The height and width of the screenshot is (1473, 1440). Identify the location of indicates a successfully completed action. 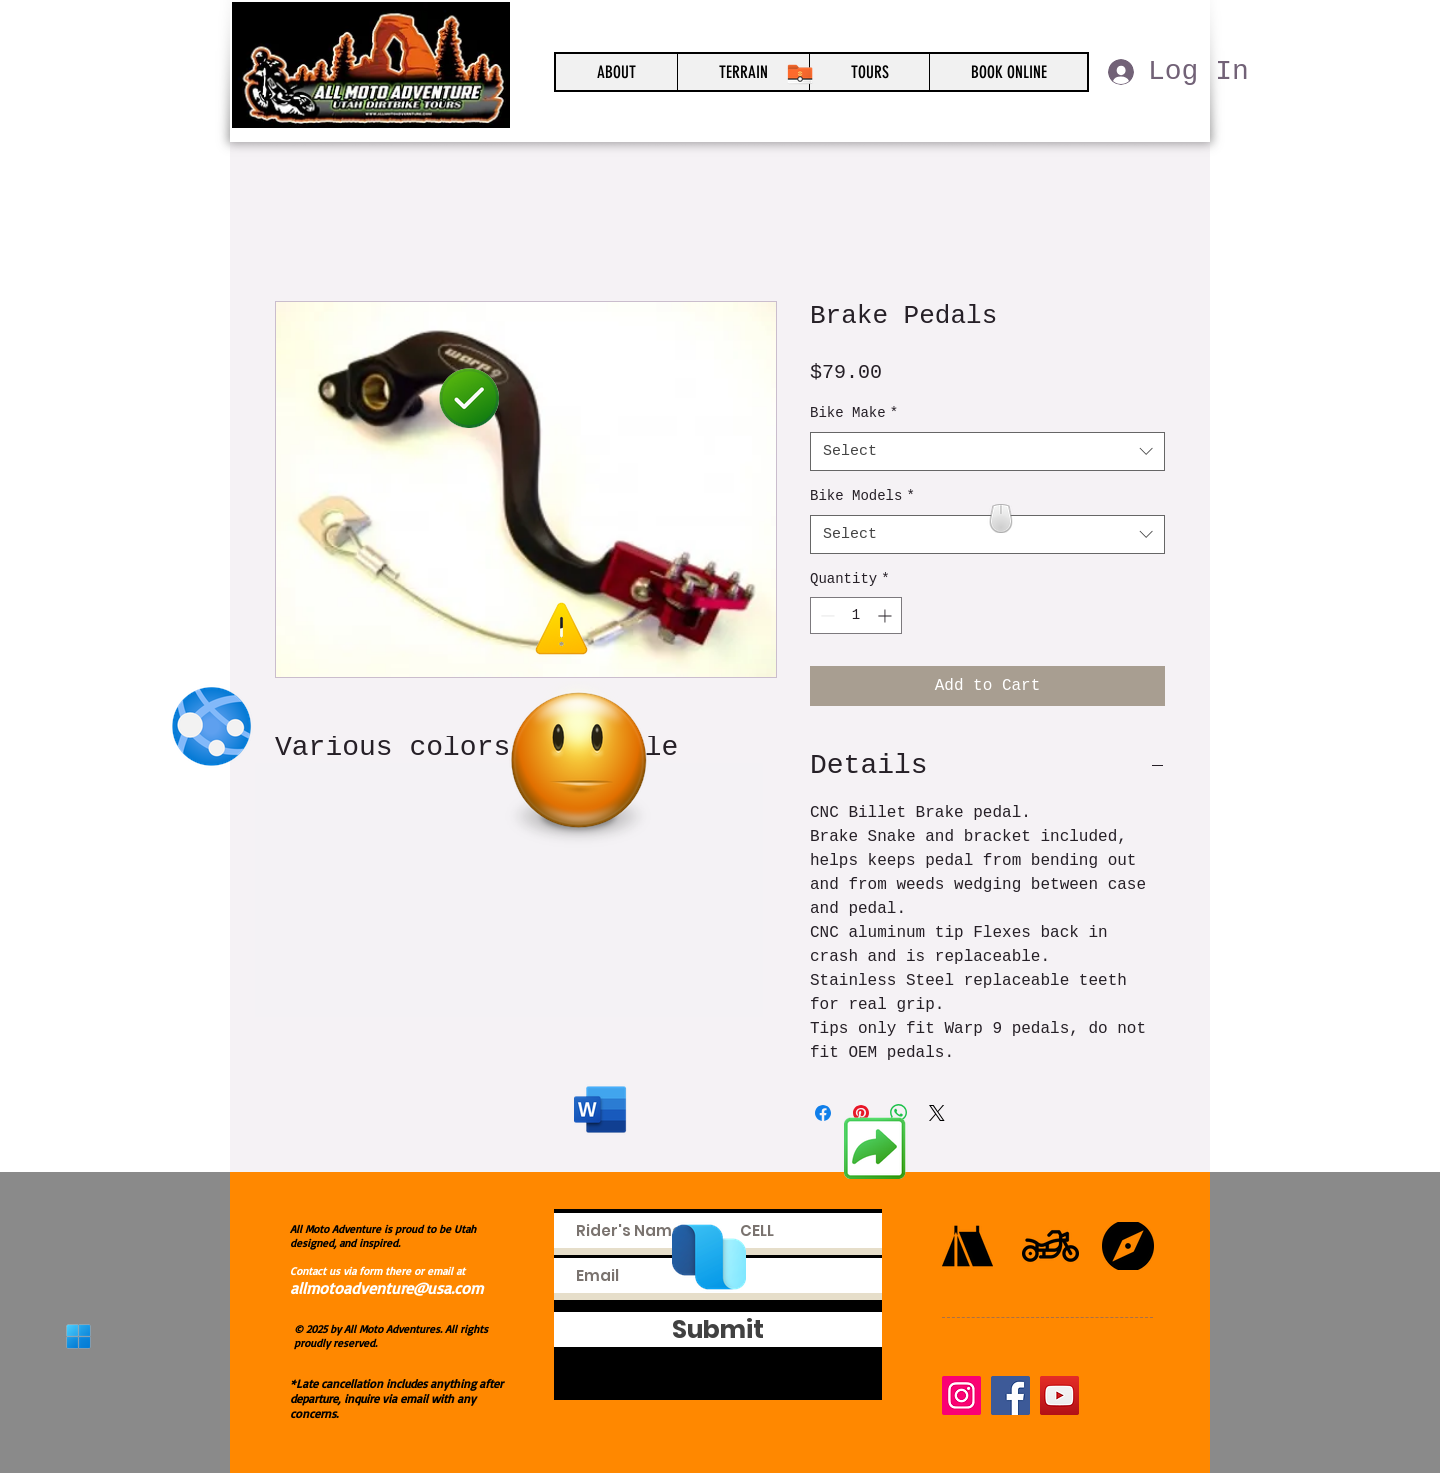
(436, 365).